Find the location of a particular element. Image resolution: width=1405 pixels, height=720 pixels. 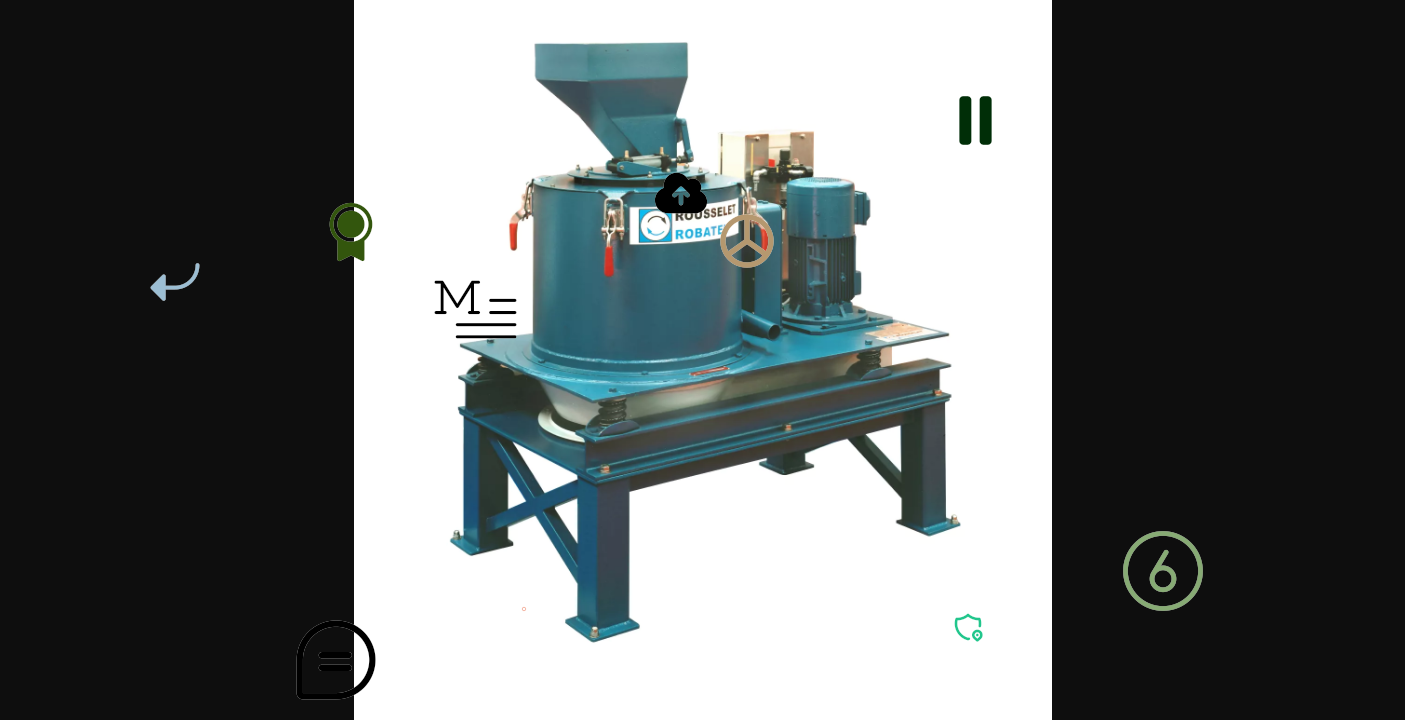

mercedes-benz brand logo is located at coordinates (747, 241).